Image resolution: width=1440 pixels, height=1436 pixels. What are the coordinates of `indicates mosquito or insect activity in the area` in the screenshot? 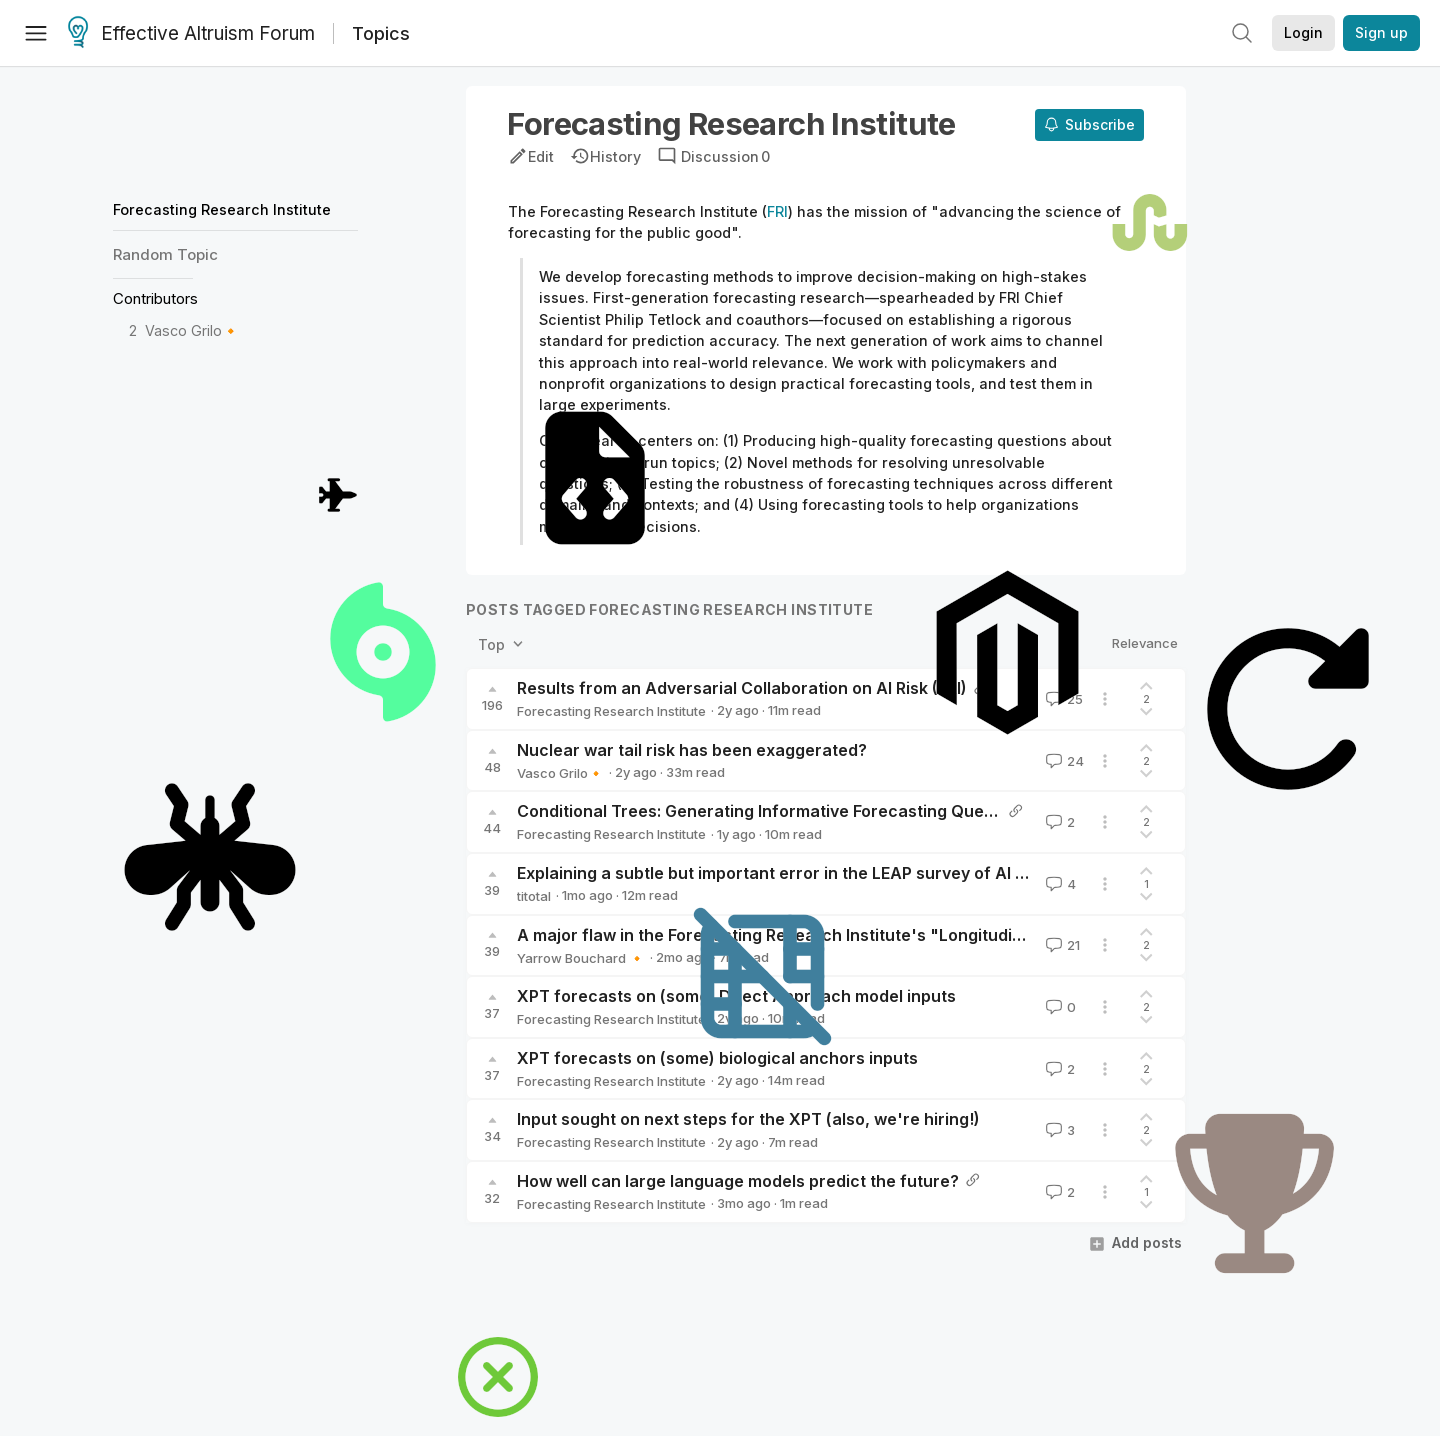 It's located at (210, 857).